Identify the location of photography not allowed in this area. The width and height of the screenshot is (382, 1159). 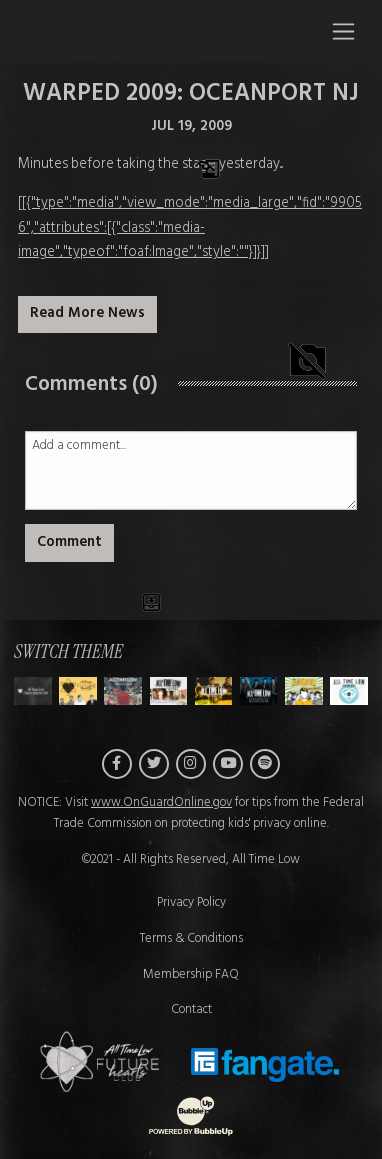
(308, 360).